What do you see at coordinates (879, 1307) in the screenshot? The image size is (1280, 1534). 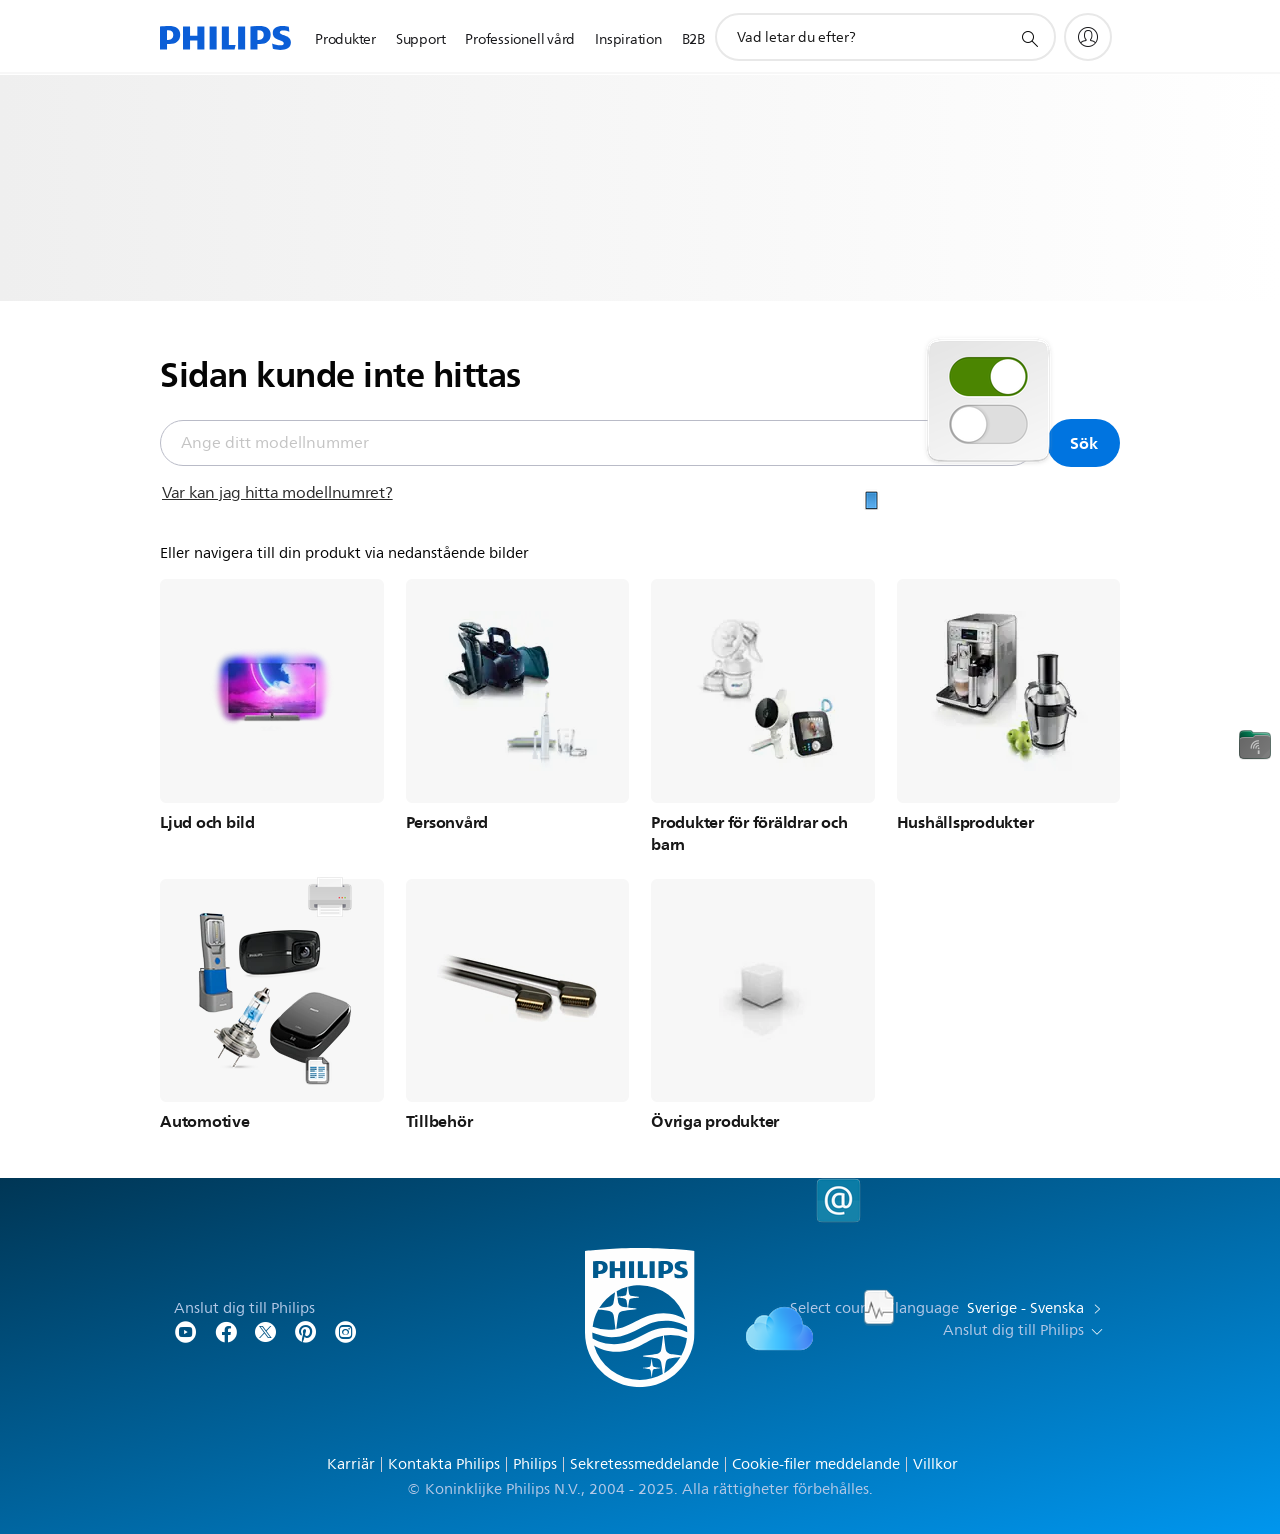 I see `view system log file` at bounding box center [879, 1307].